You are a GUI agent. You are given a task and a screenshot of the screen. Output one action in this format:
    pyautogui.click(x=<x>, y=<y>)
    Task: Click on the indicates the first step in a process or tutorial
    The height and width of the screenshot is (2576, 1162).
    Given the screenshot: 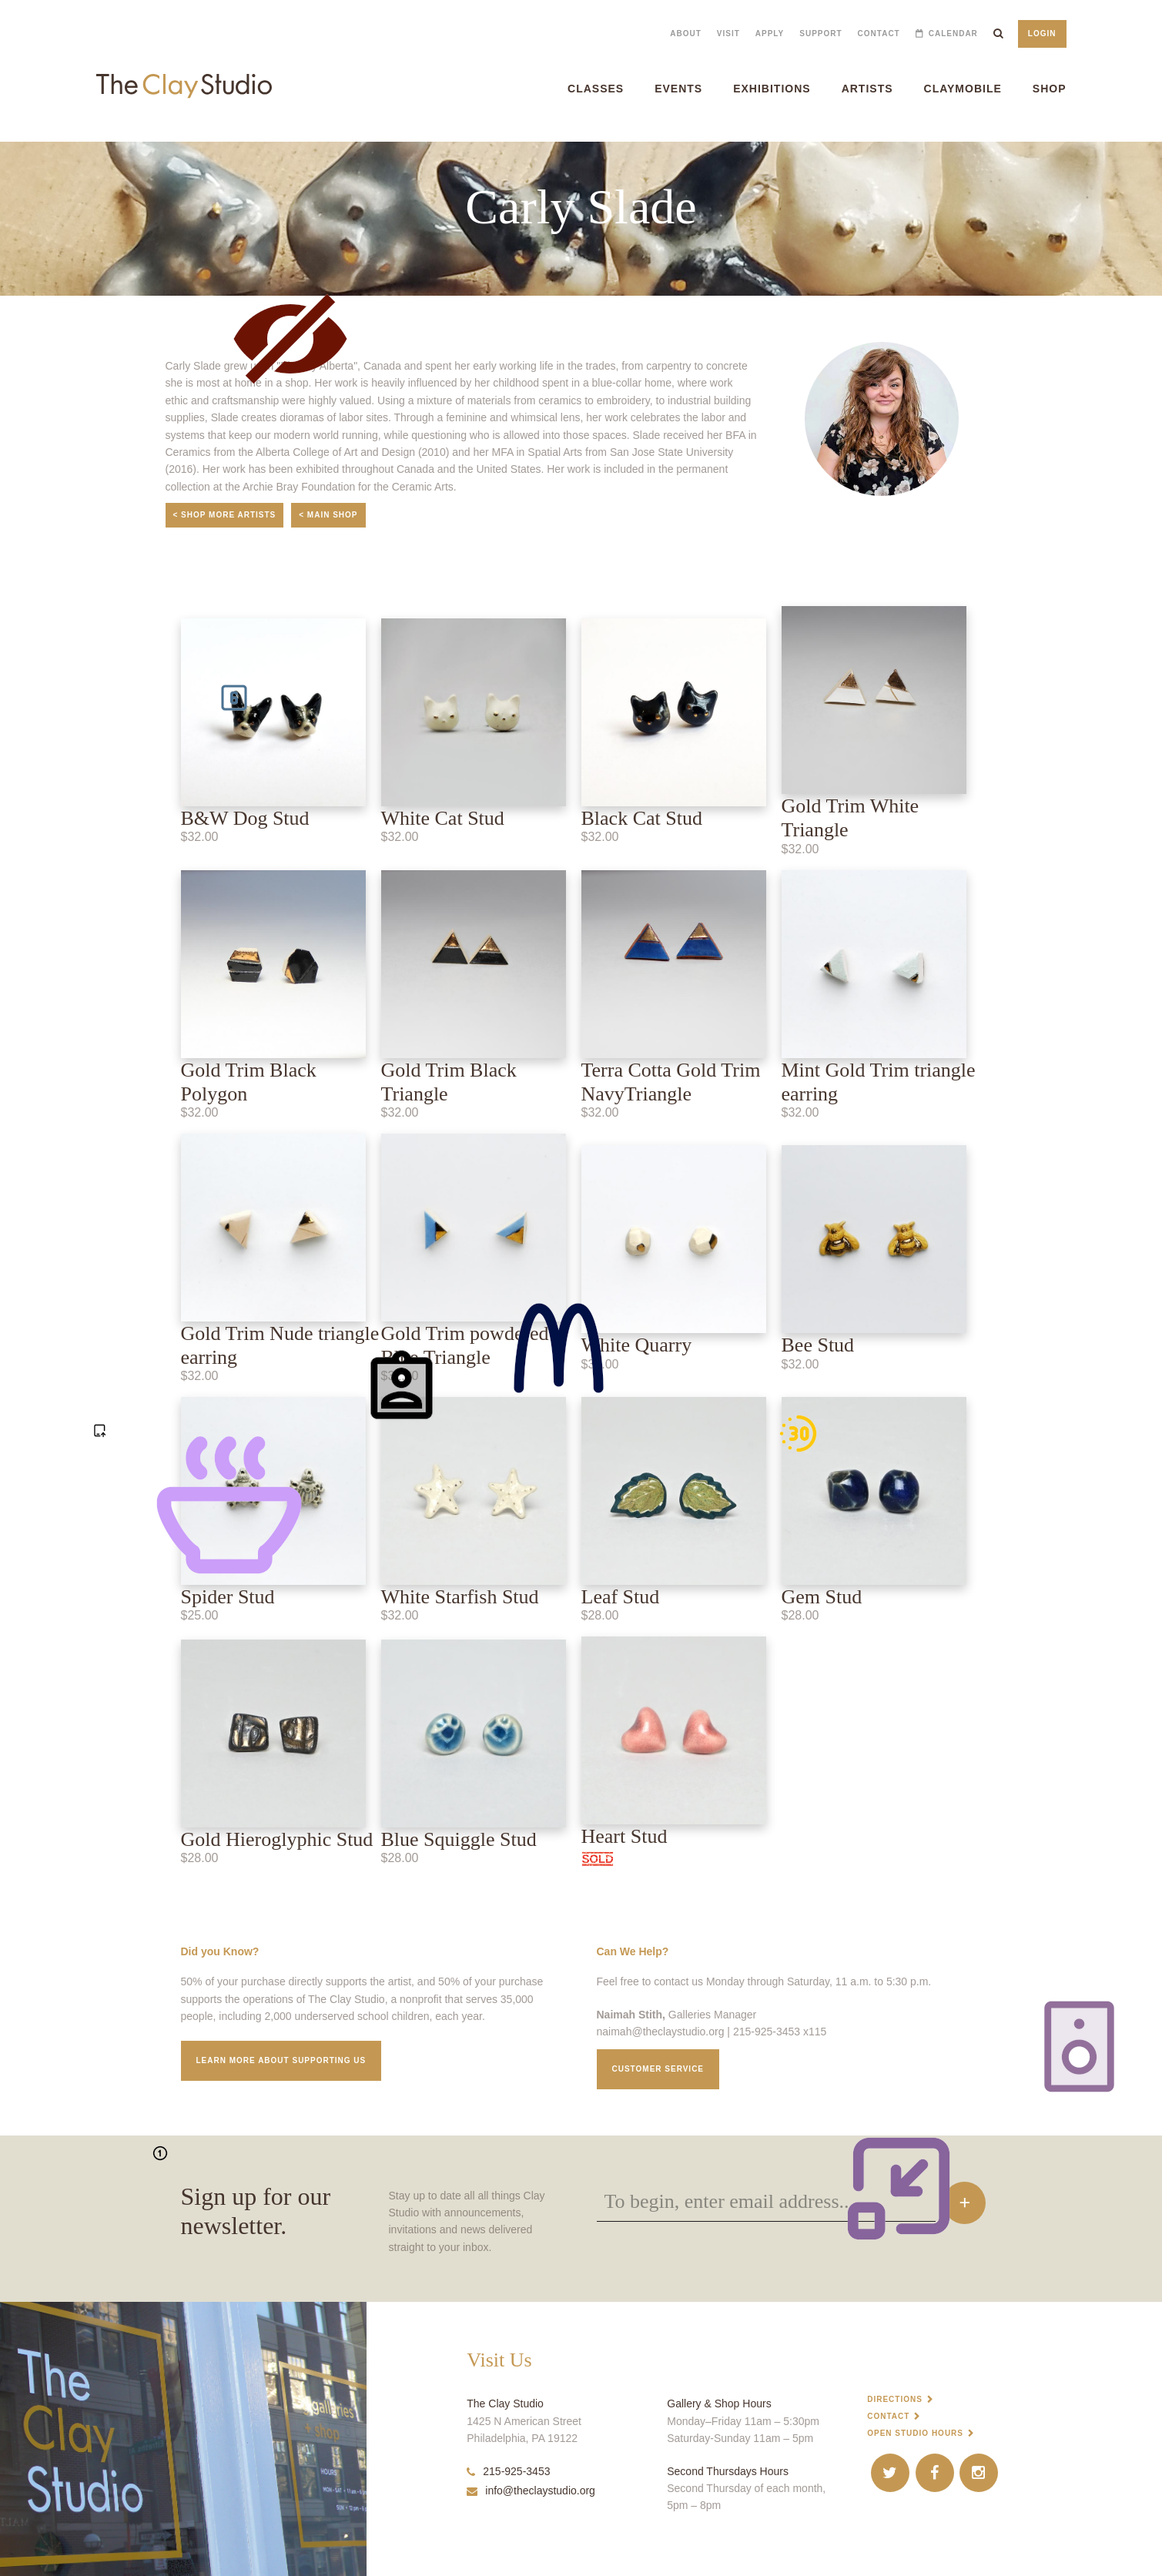 What is the action you would take?
    pyautogui.click(x=160, y=2153)
    